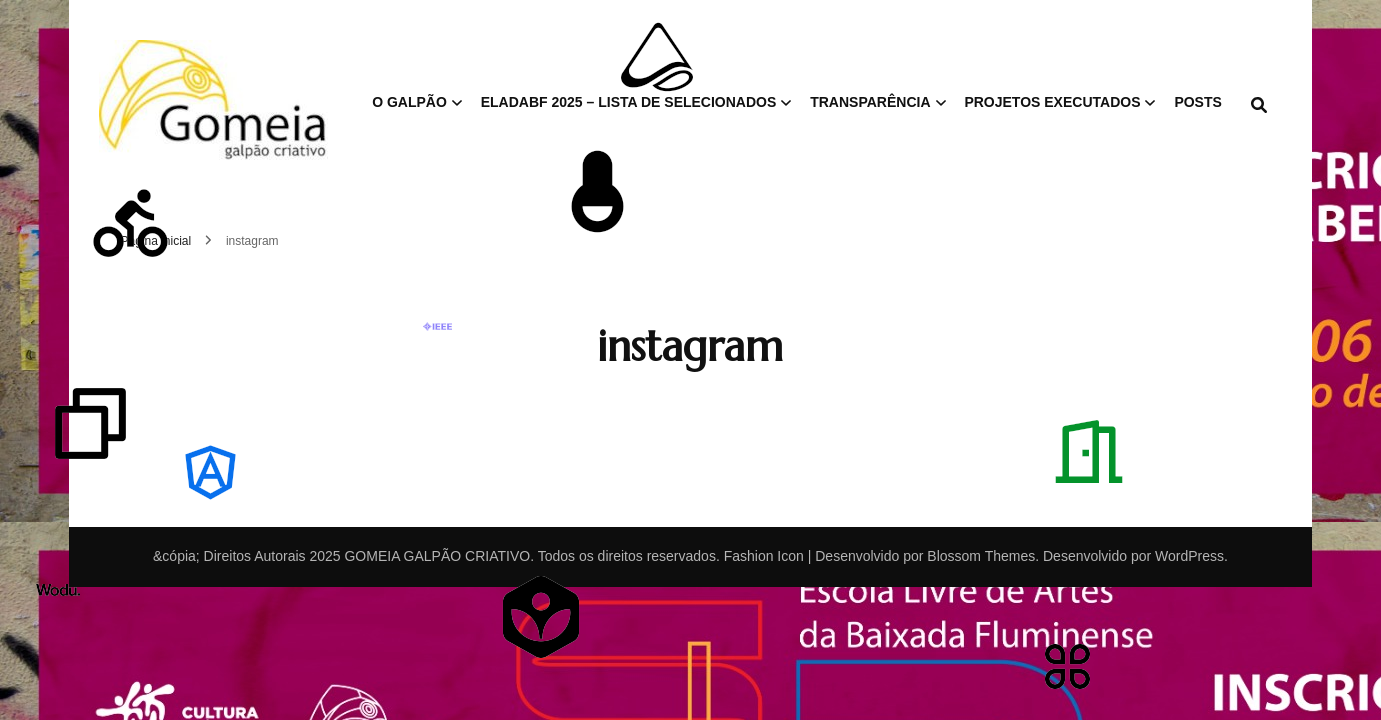 This screenshot has width=1381, height=720. What do you see at coordinates (130, 226) in the screenshot?
I see `access cycling or bike route directions` at bounding box center [130, 226].